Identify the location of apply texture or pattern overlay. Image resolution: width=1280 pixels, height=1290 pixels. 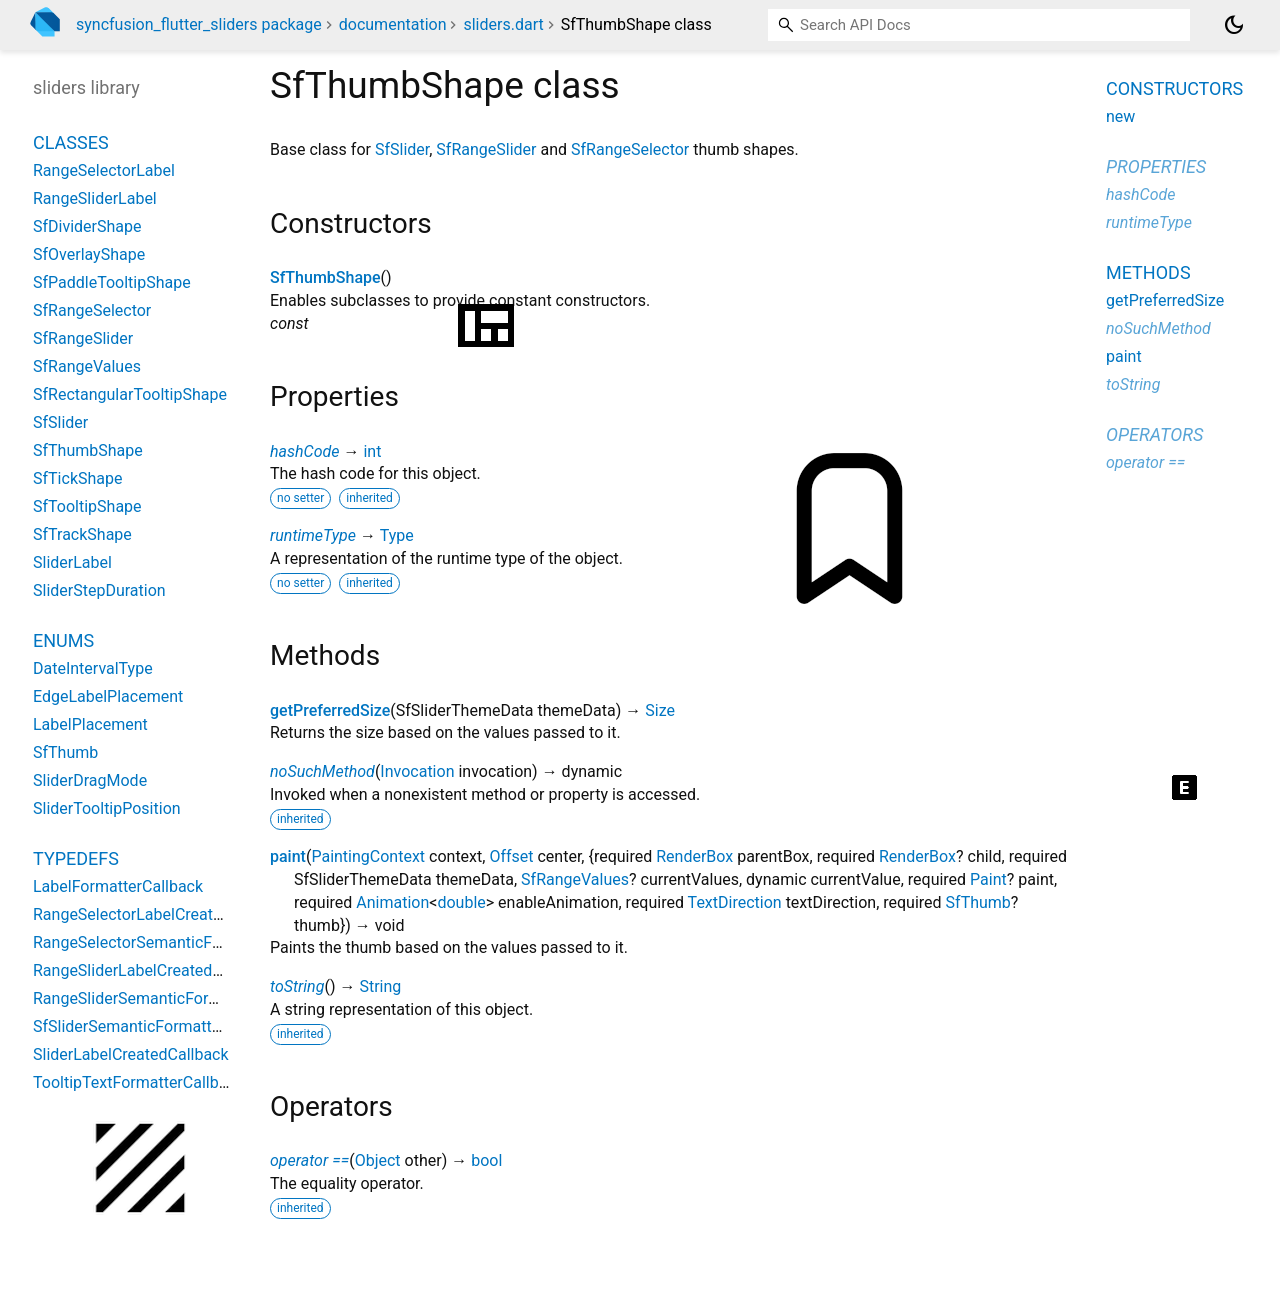
(140, 1168).